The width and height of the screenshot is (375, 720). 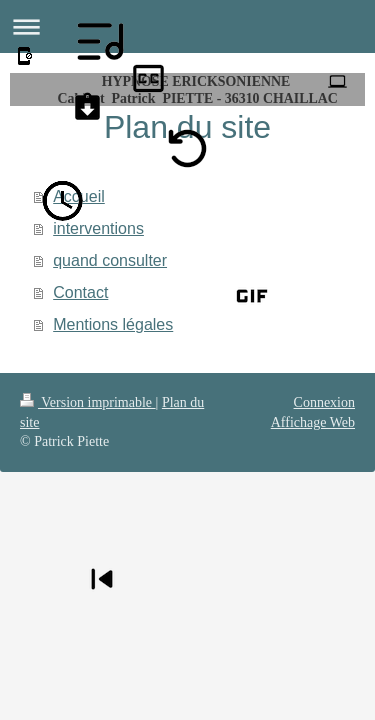 I want to click on skip to the previous track, so click(x=102, y=579).